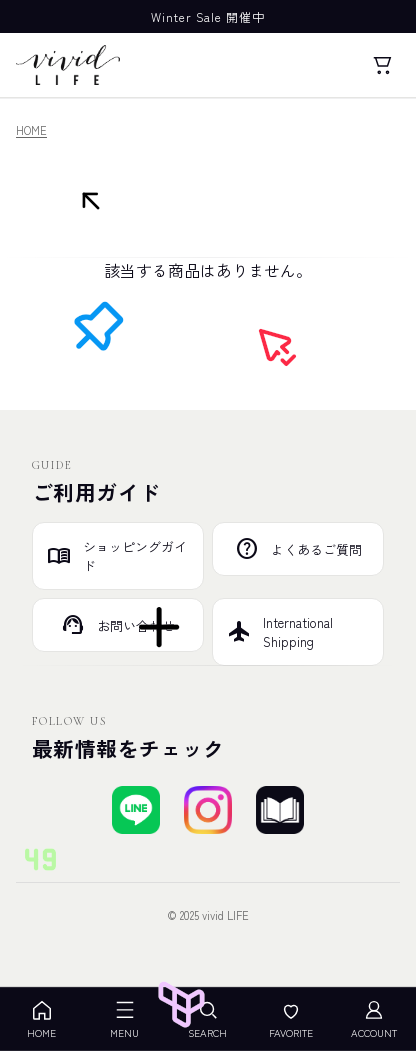 The width and height of the screenshot is (416, 1051). Describe the element at coordinates (91, 201) in the screenshot. I see `navigate back to previous screen` at that location.